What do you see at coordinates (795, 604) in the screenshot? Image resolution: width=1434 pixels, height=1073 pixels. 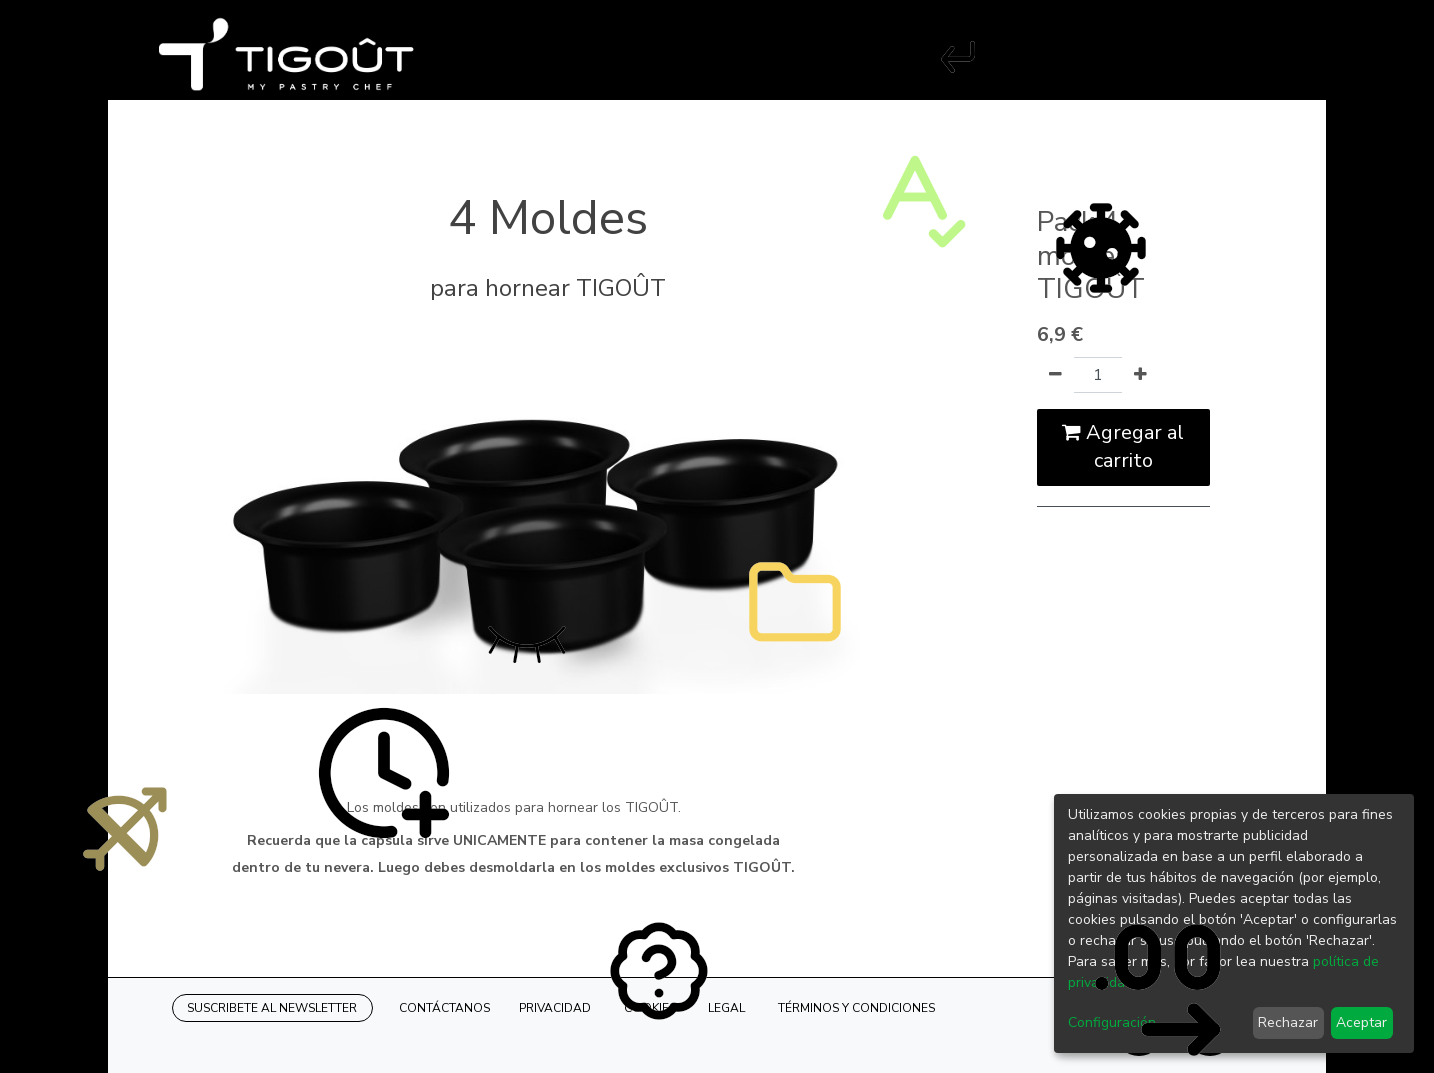 I see `open file folder` at bounding box center [795, 604].